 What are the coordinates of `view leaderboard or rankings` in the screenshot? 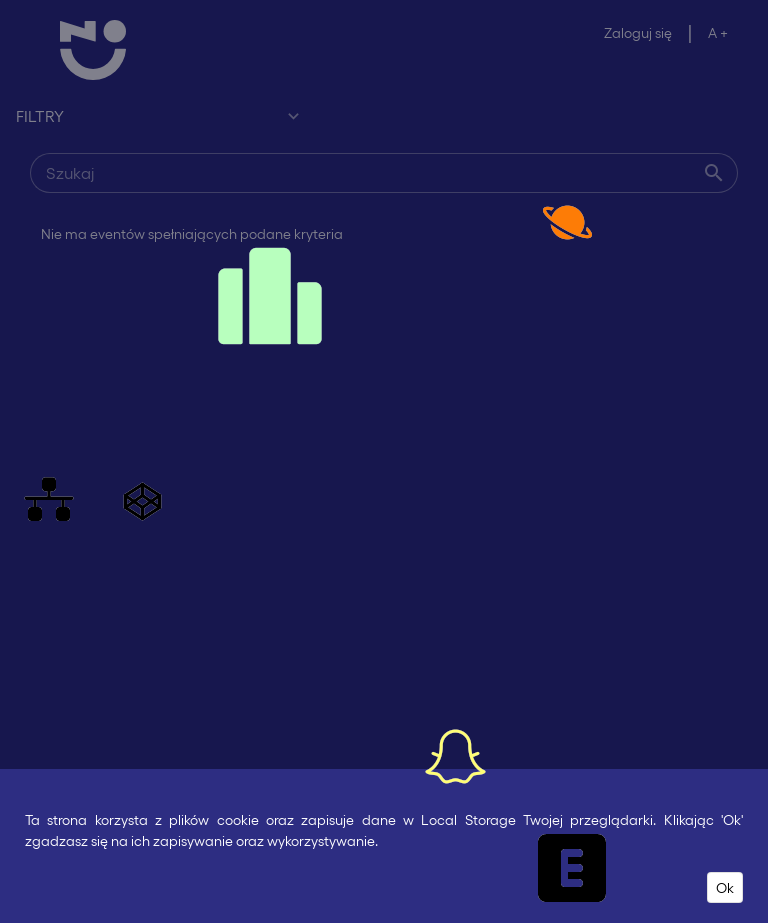 It's located at (270, 296).